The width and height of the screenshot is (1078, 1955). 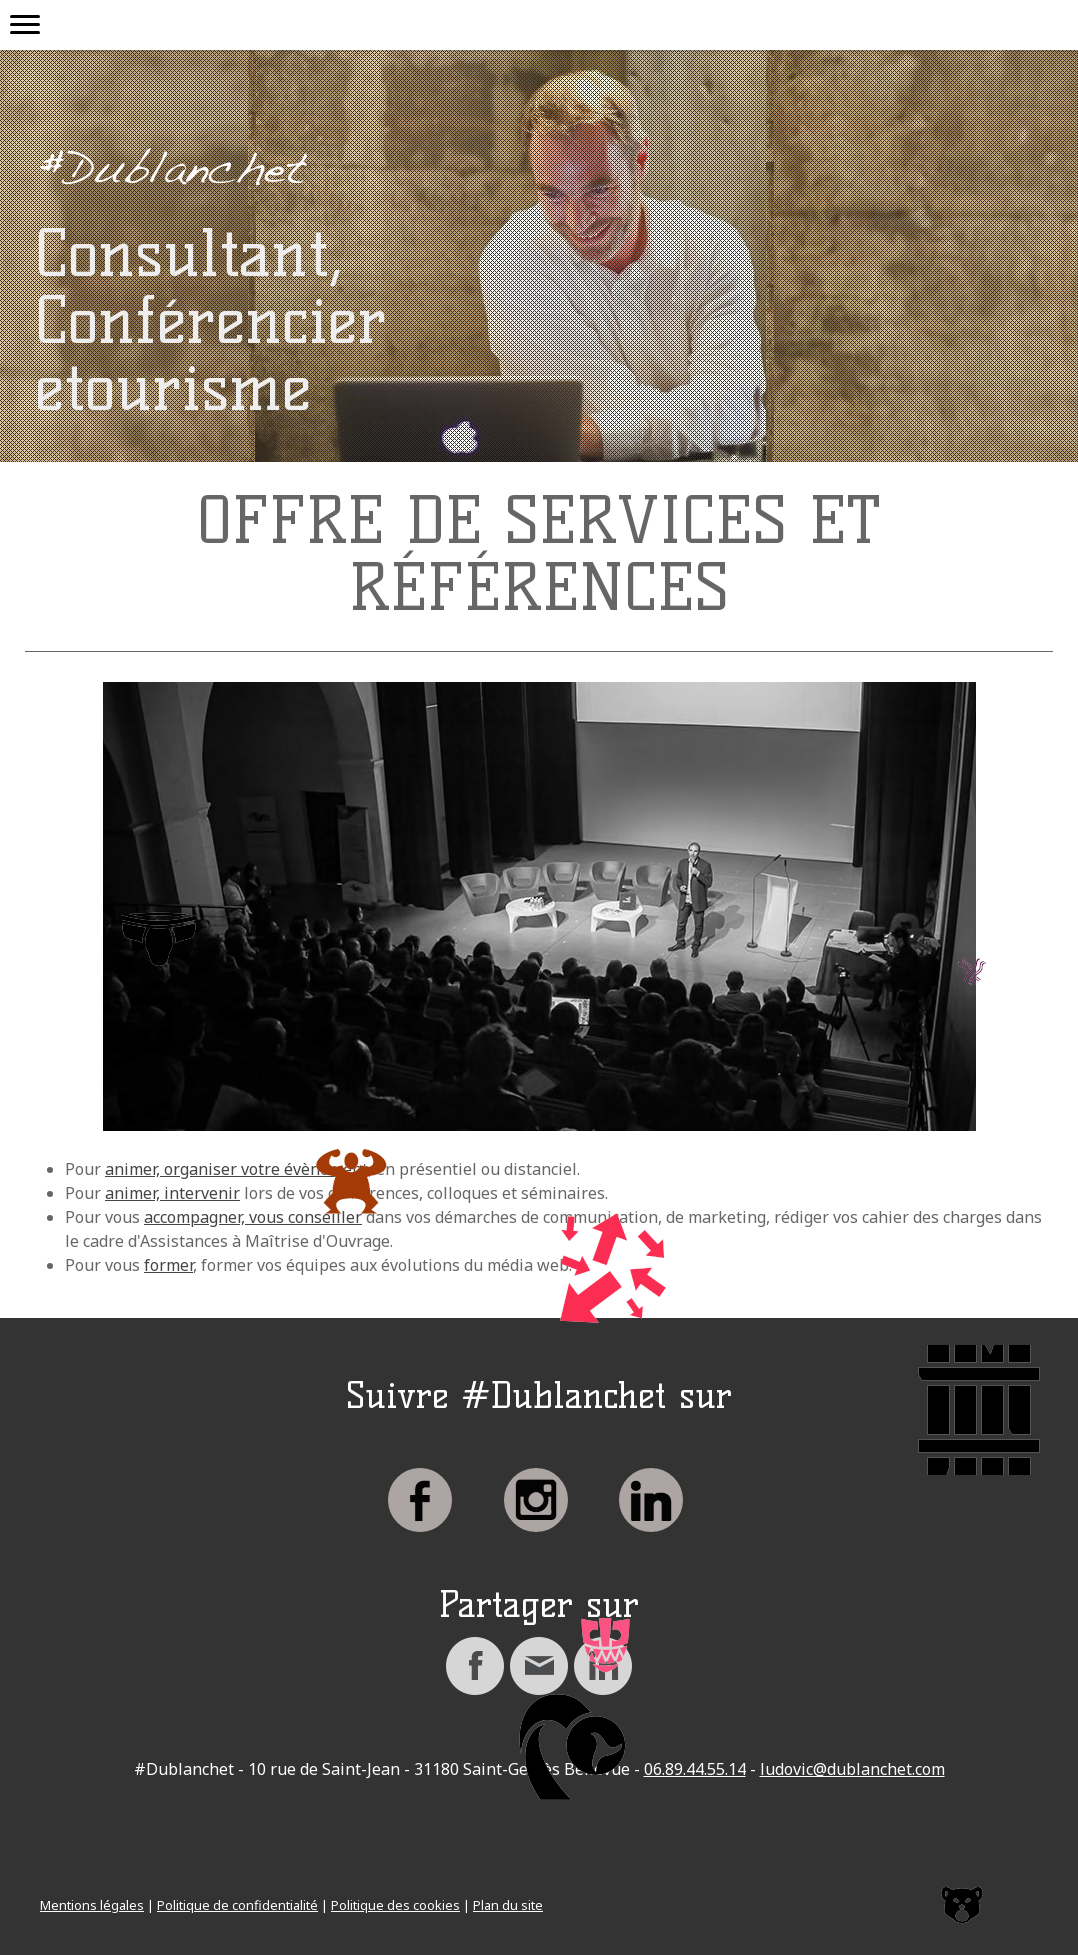 I want to click on access tribal or cultural themed game content, so click(x=604, y=1645).